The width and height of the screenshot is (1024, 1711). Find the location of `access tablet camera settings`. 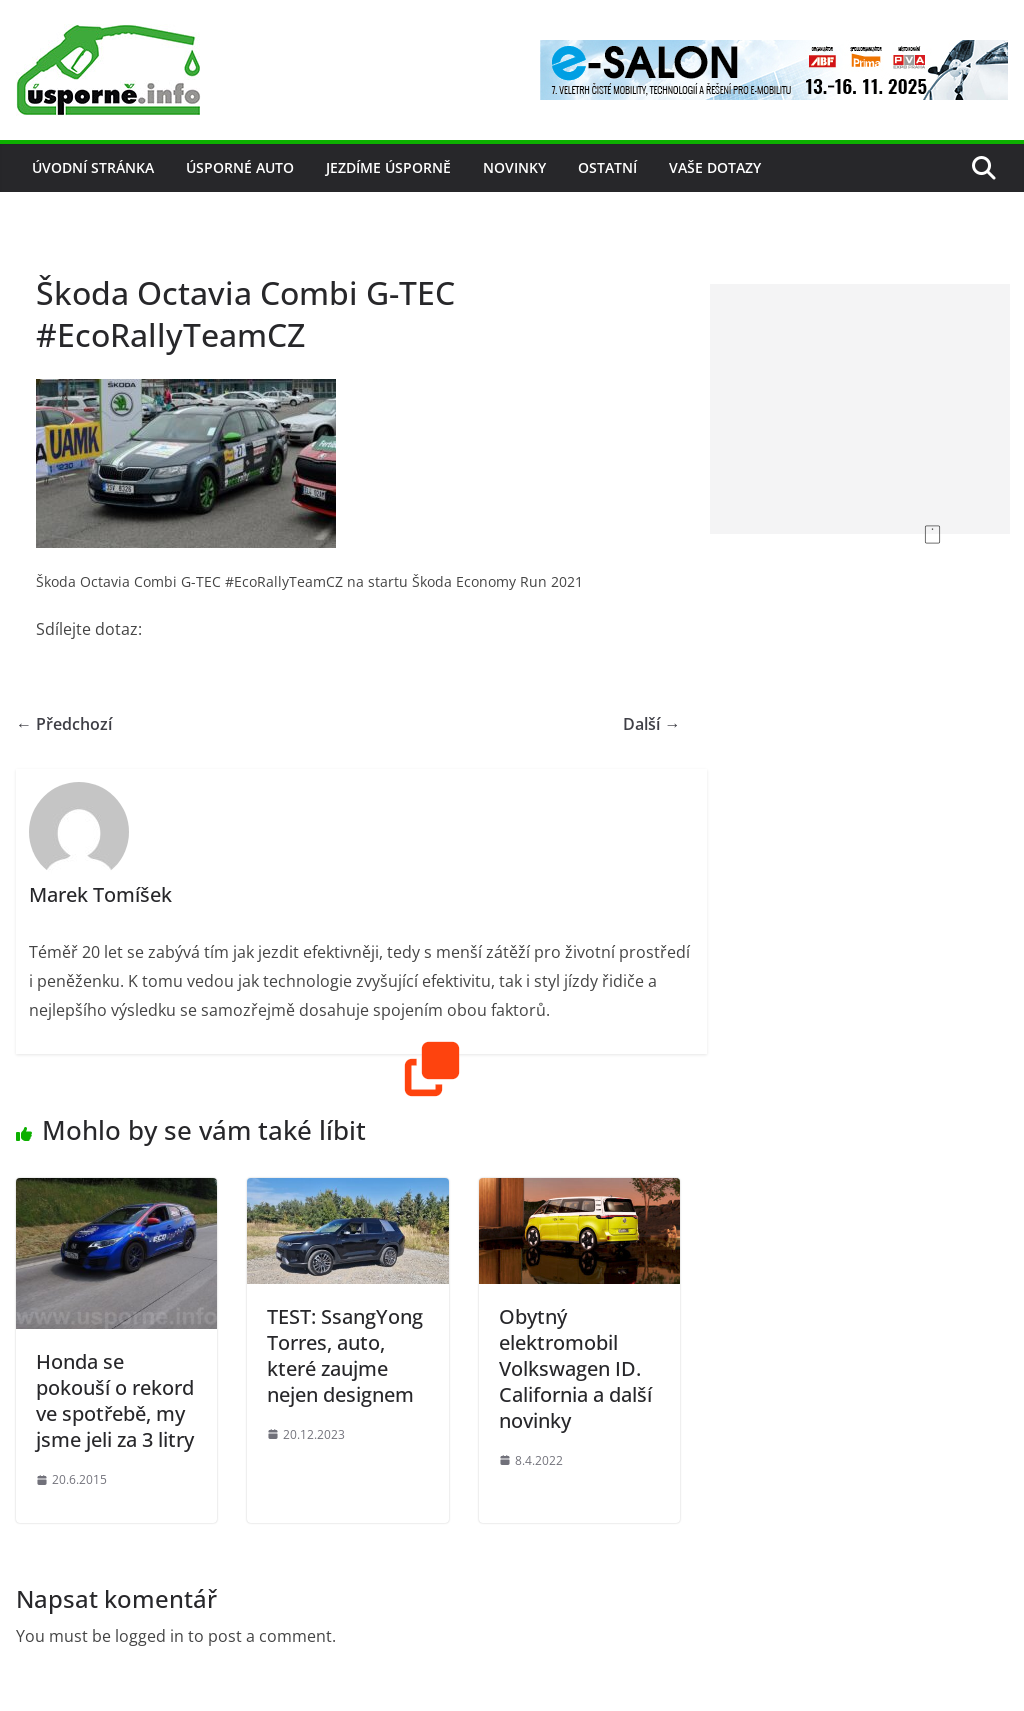

access tablet camera settings is located at coordinates (932, 534).